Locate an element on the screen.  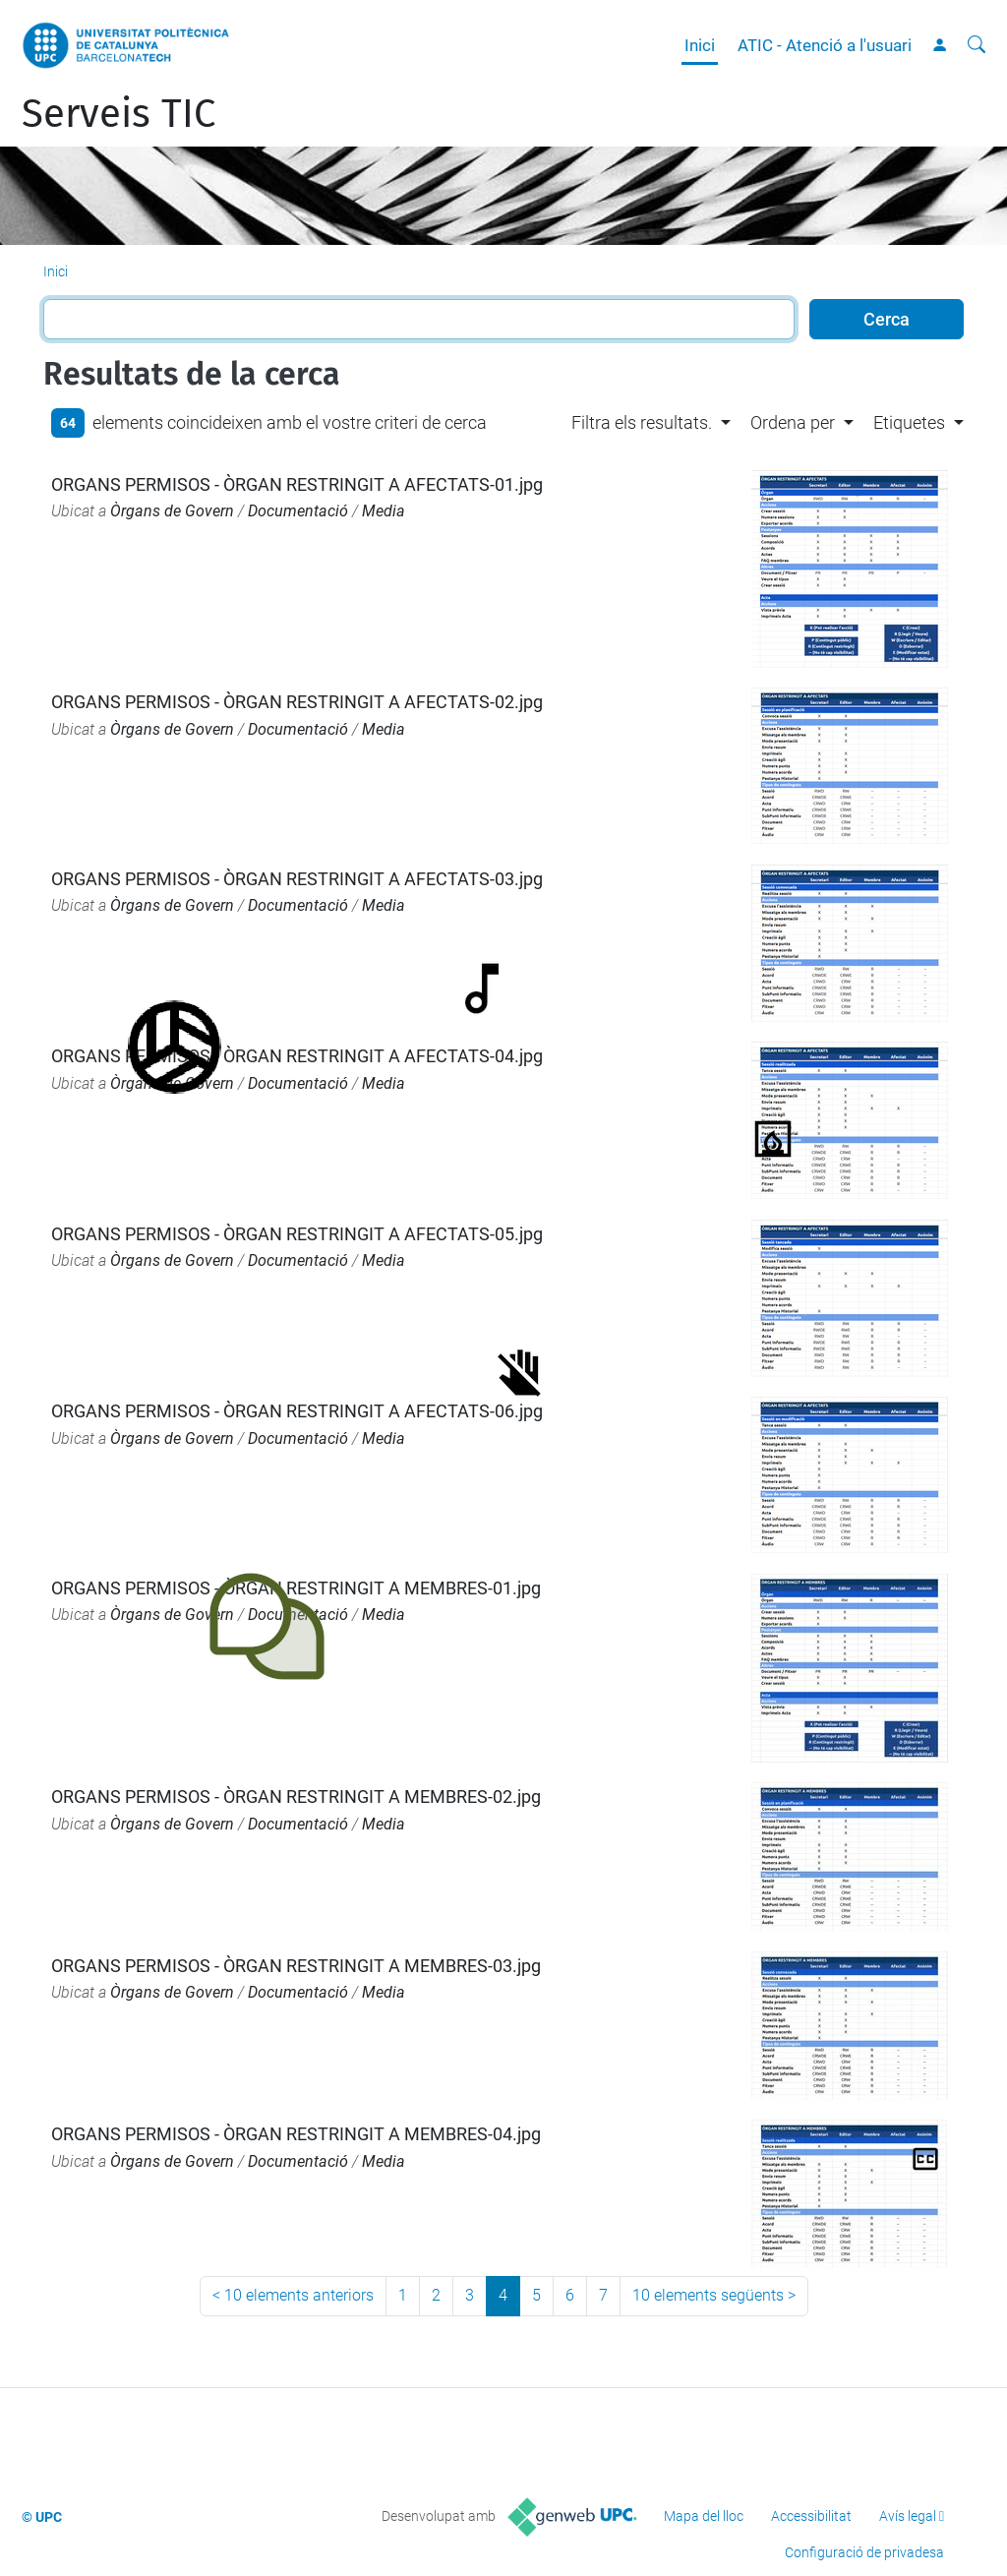
do not touch - indicates touchscreen disabled is located at coordinates (520, 1373).